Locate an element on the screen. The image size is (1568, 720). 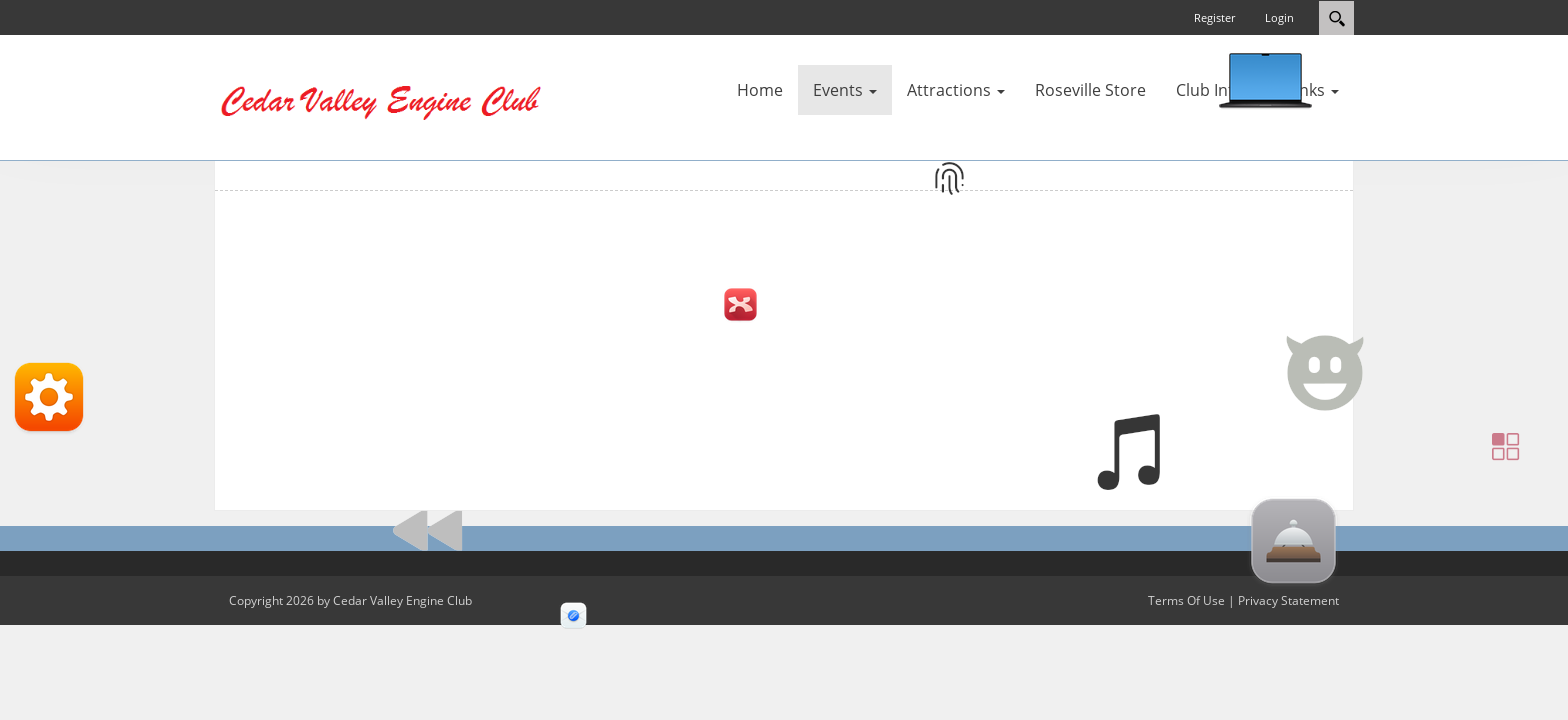
indicates a macbook pro 16-inch device in system settings is located at coordinates (1265, 77).